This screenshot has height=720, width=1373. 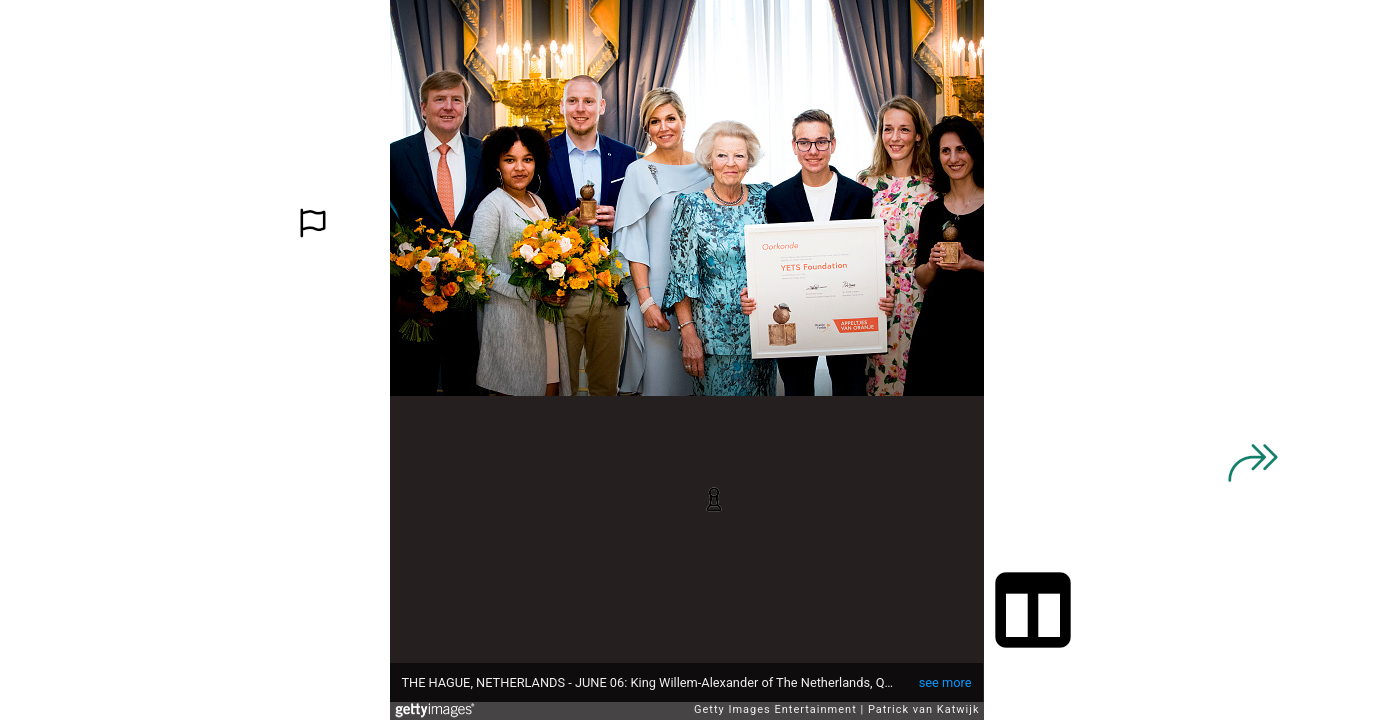 I want to click on flag or bookmark this item, so click(x=313, y=223).